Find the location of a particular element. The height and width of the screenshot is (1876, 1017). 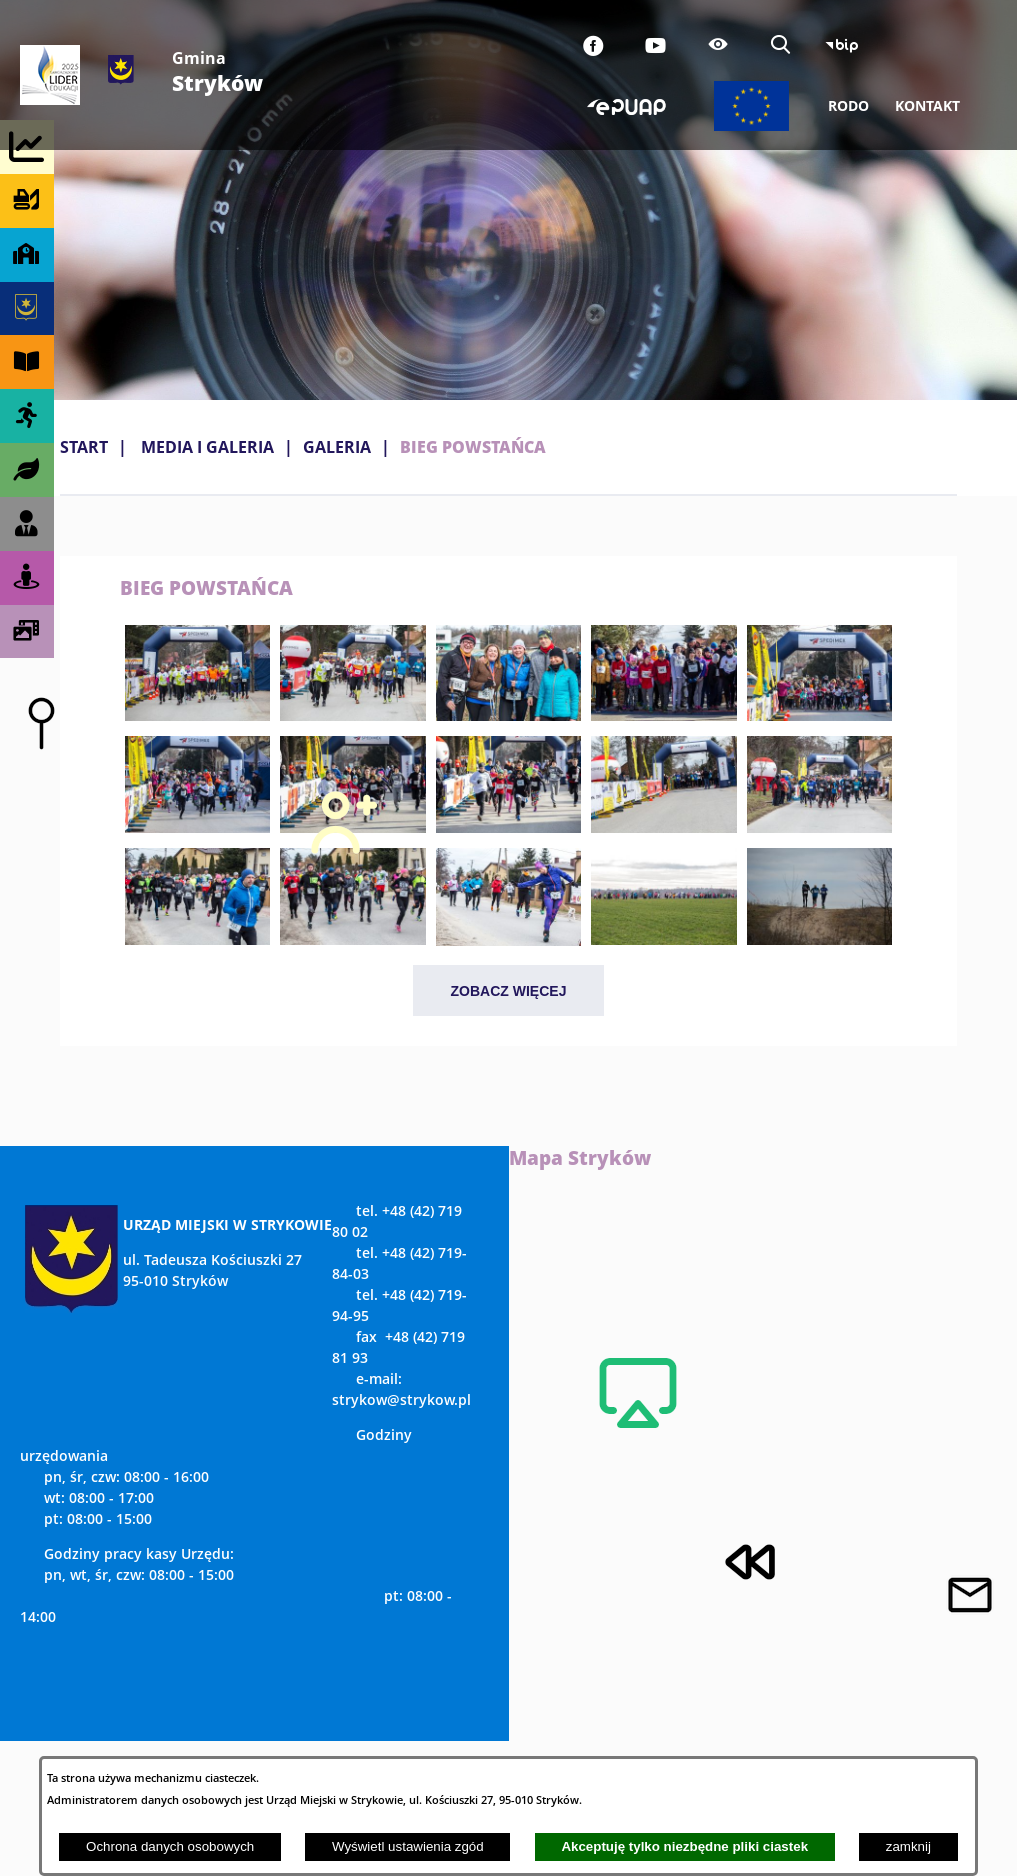

mark a location on the map is located at coordinates (41, 723).